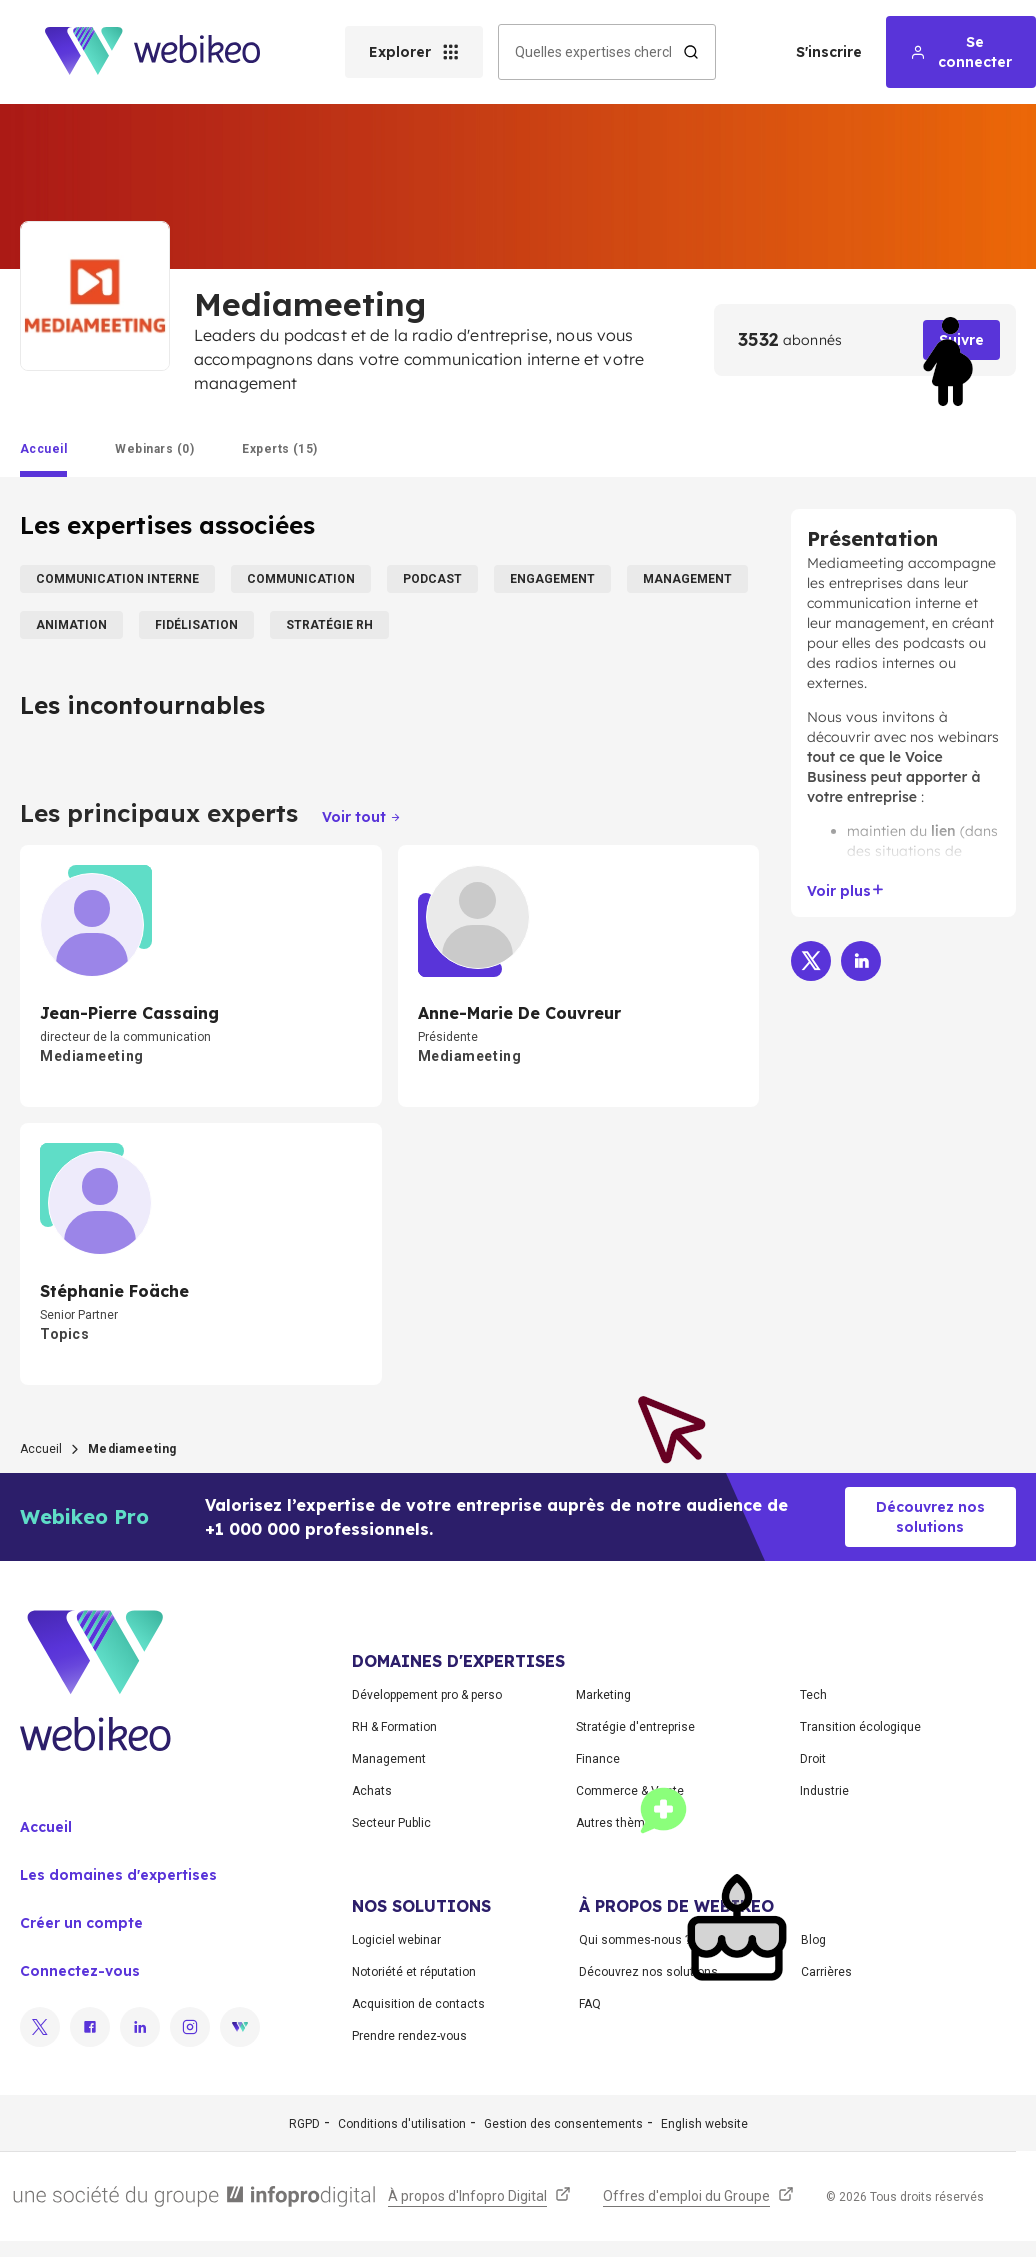 The width and height of the screenshot is (1036, 2257). I want to click on view birthday or celebration notifications, so click(737, 1935).